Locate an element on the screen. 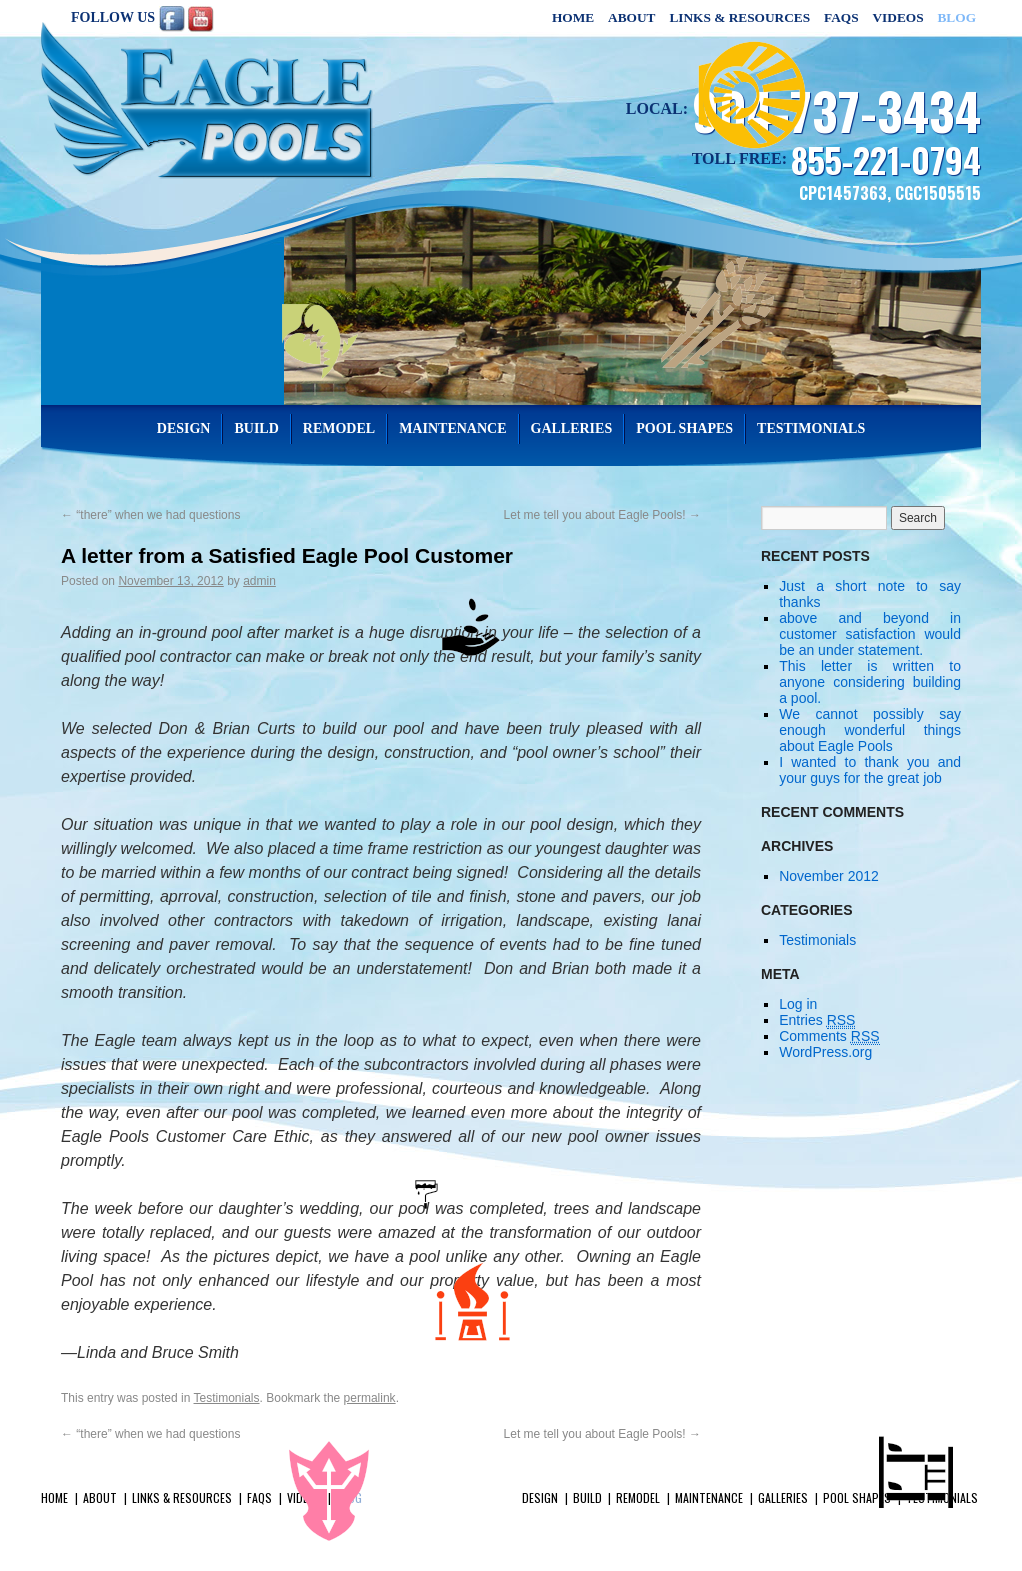 The image size is (1022, 1571). customize theme or appearance settings is located at coordinates (425, 1194).